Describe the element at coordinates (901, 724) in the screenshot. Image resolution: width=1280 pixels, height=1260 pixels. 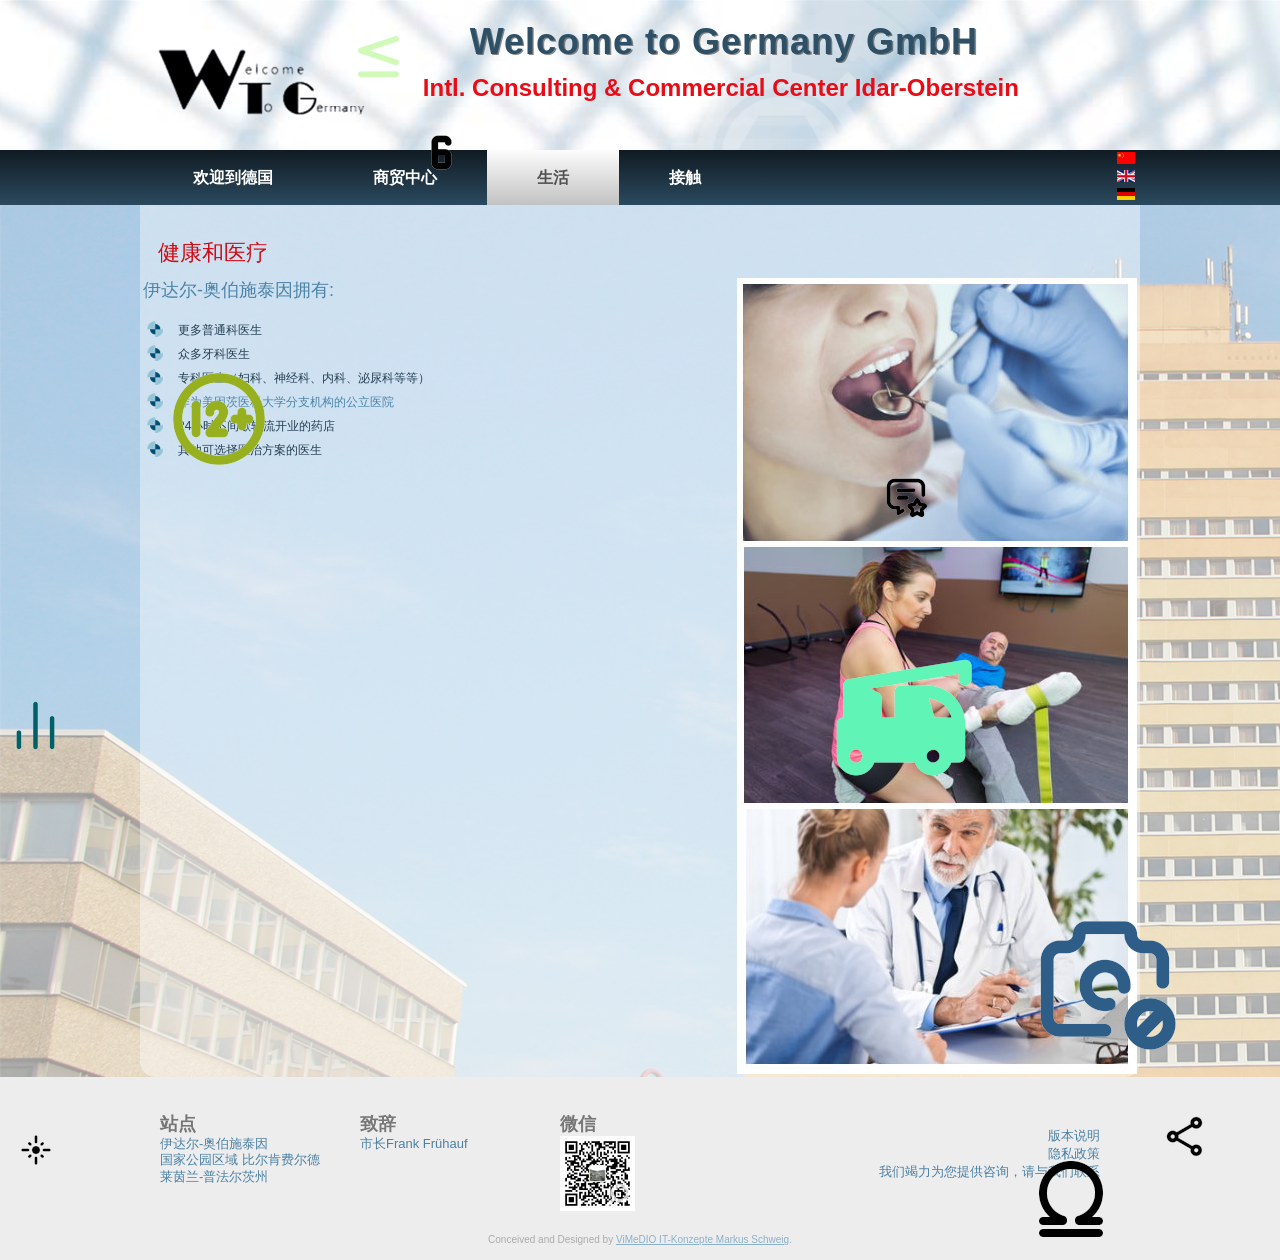
I see `request roadside assistance or towing` at that location.